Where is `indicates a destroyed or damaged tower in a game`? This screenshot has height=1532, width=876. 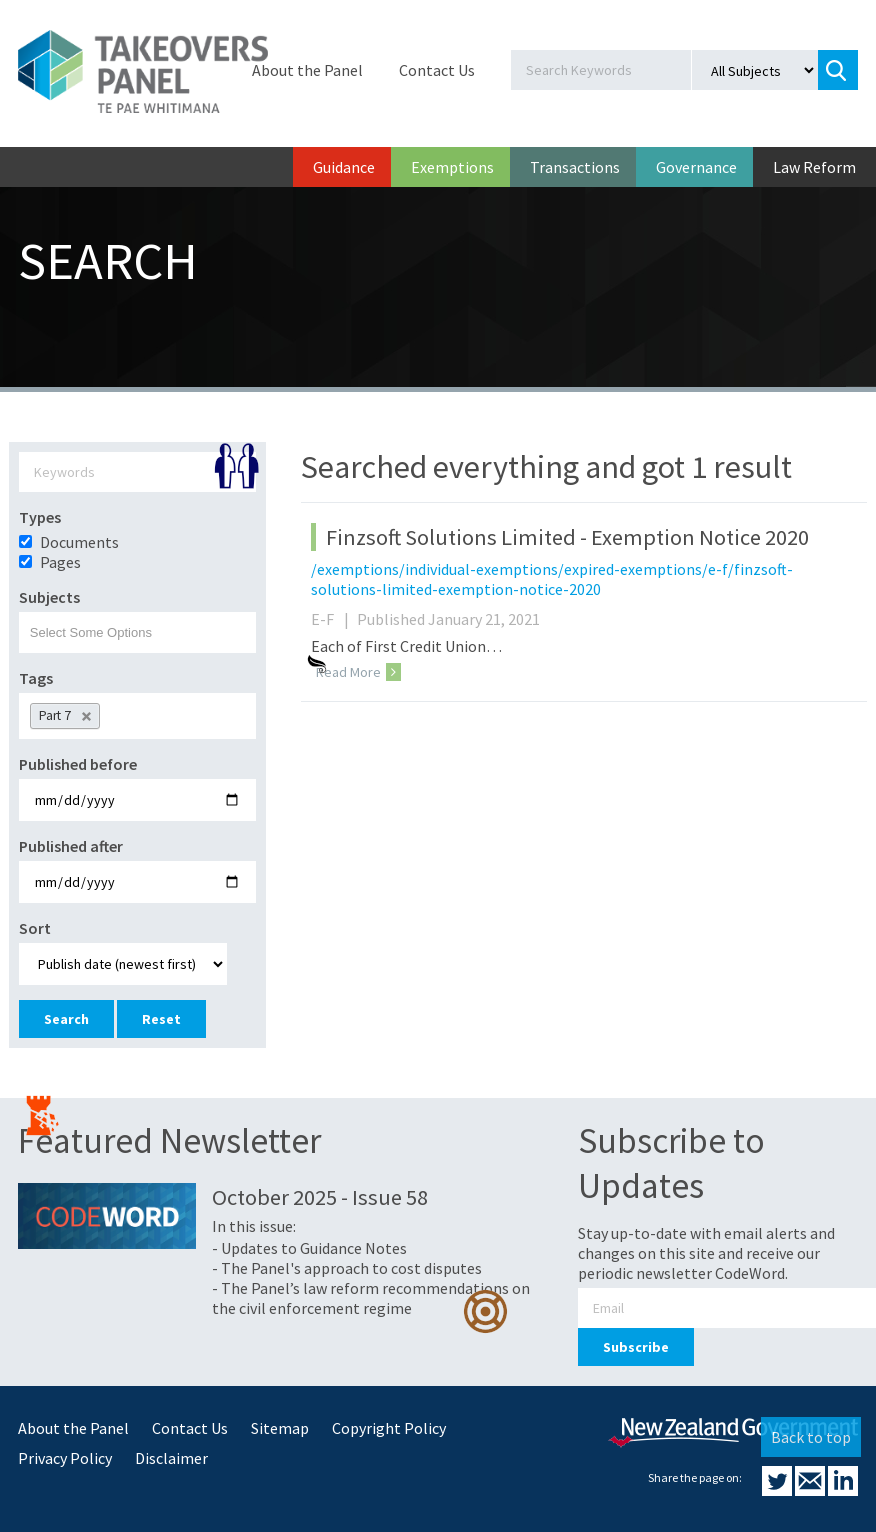 indicates a destroyed or damaged tower in a game is located at coordinates (40, 1115).